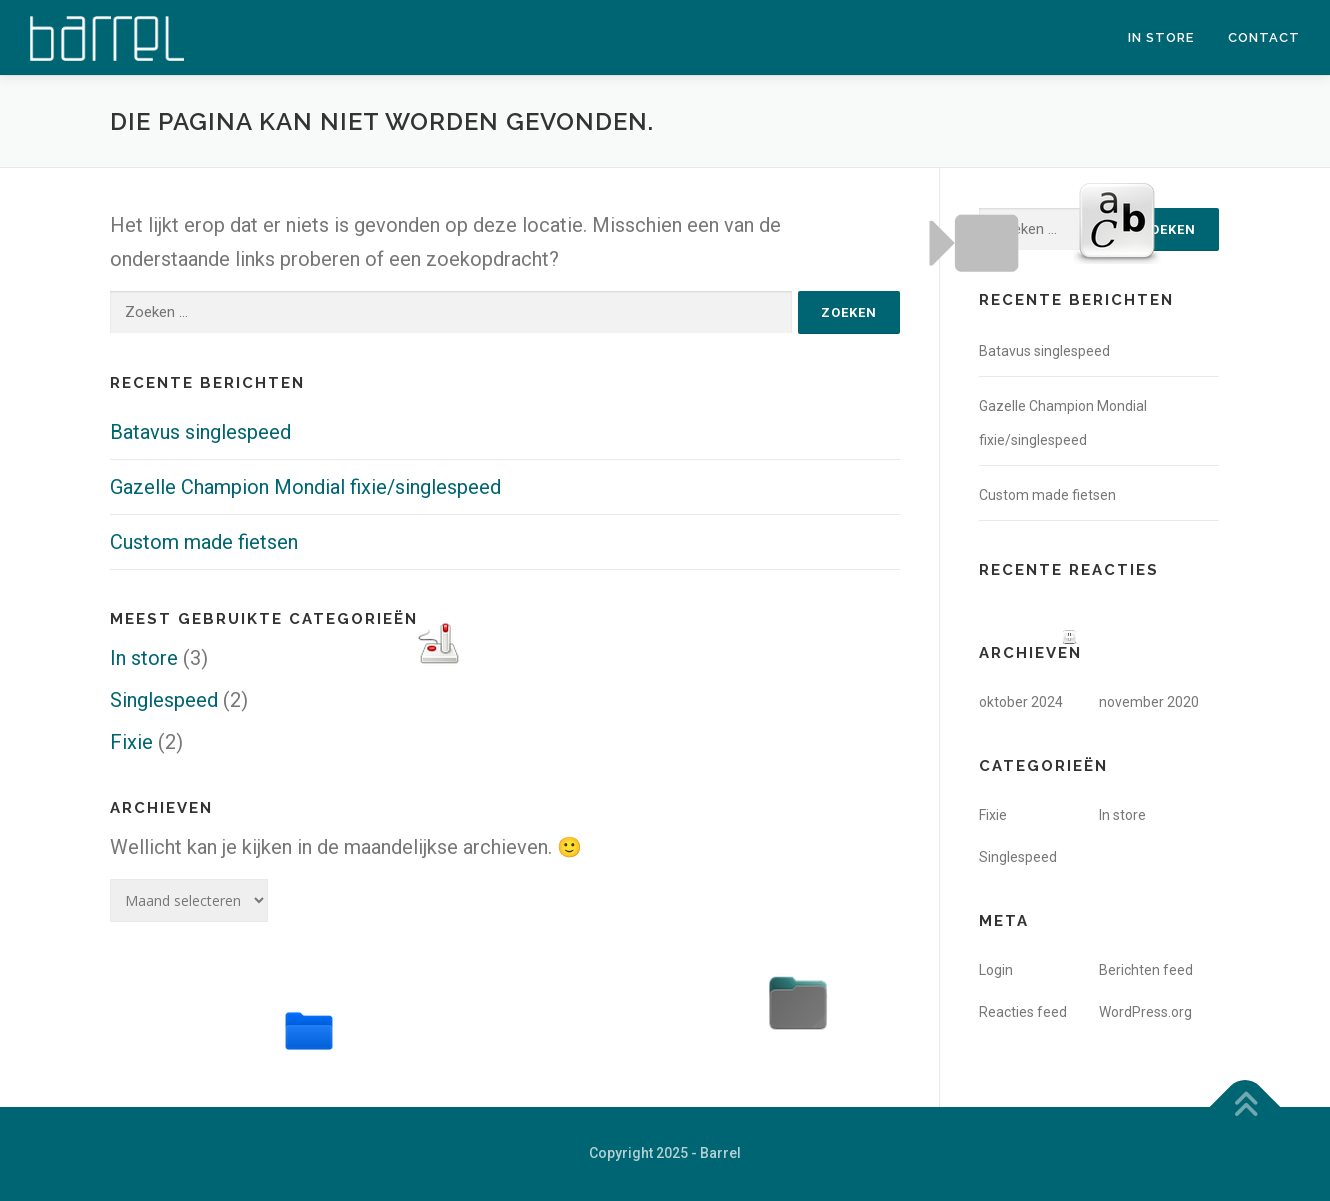  I want to click on adjust font settings for your desktop, so click(1117, 220).